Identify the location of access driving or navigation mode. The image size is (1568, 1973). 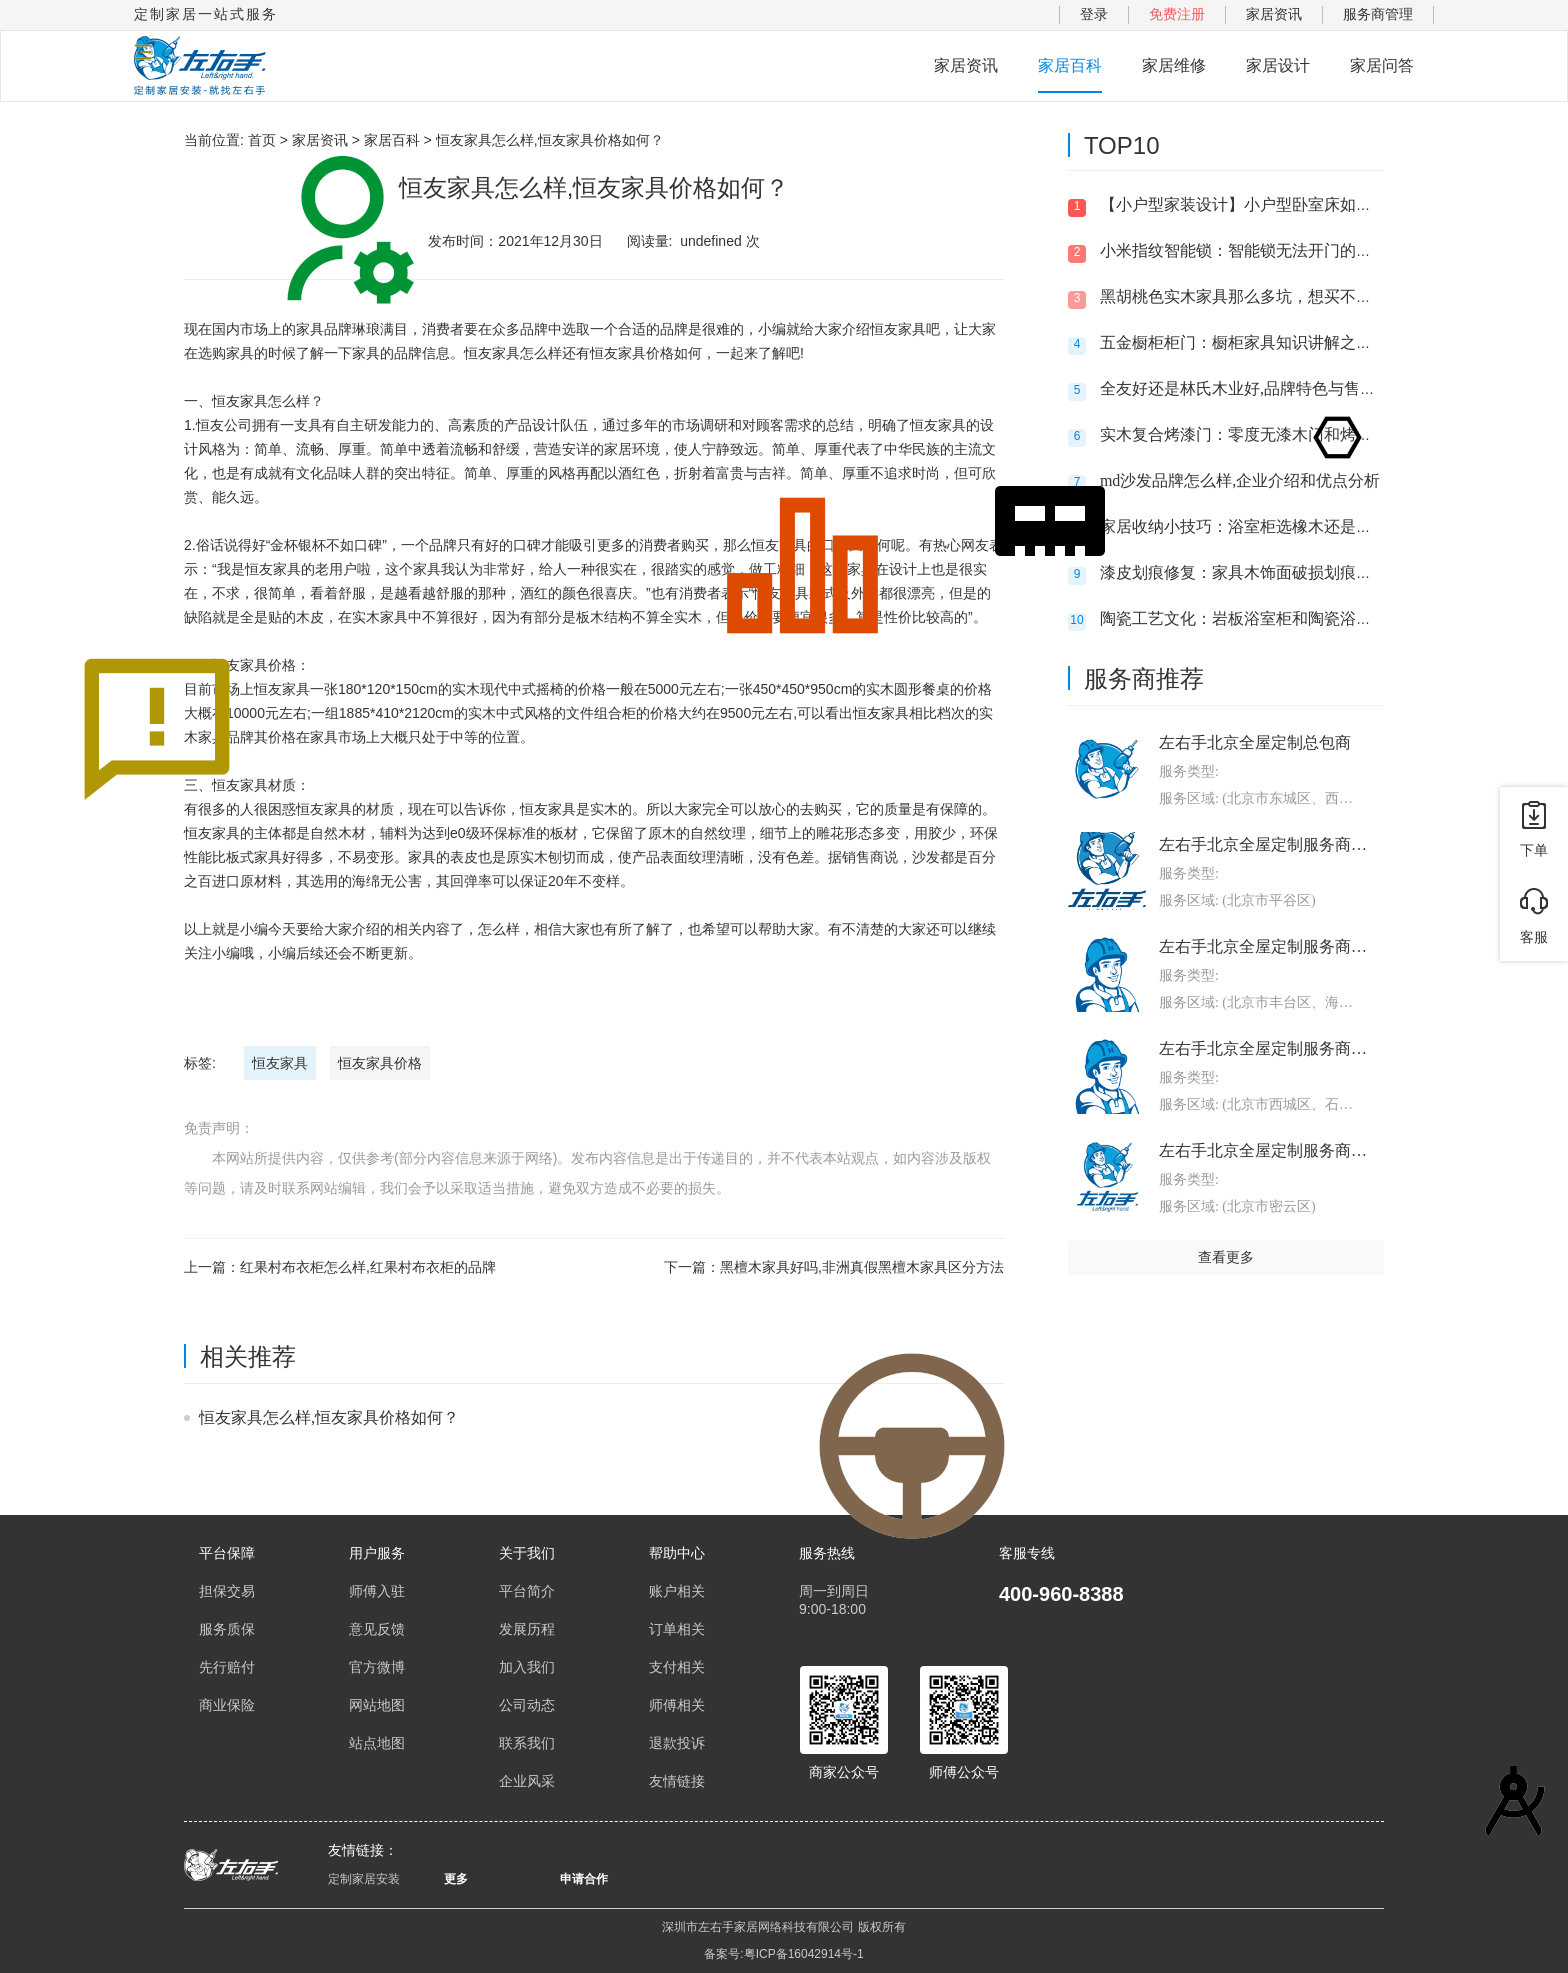
(912, 1446).